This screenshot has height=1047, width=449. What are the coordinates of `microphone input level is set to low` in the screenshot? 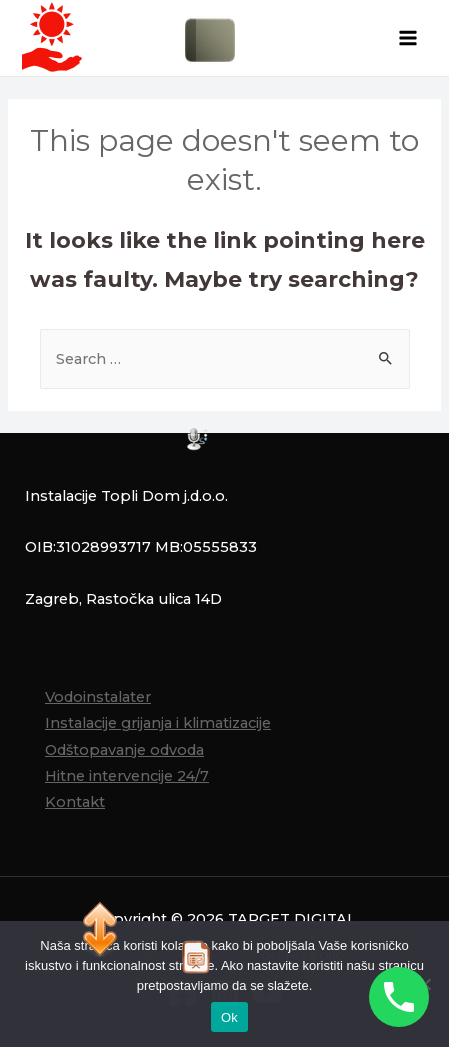 It's located at (197, 439).